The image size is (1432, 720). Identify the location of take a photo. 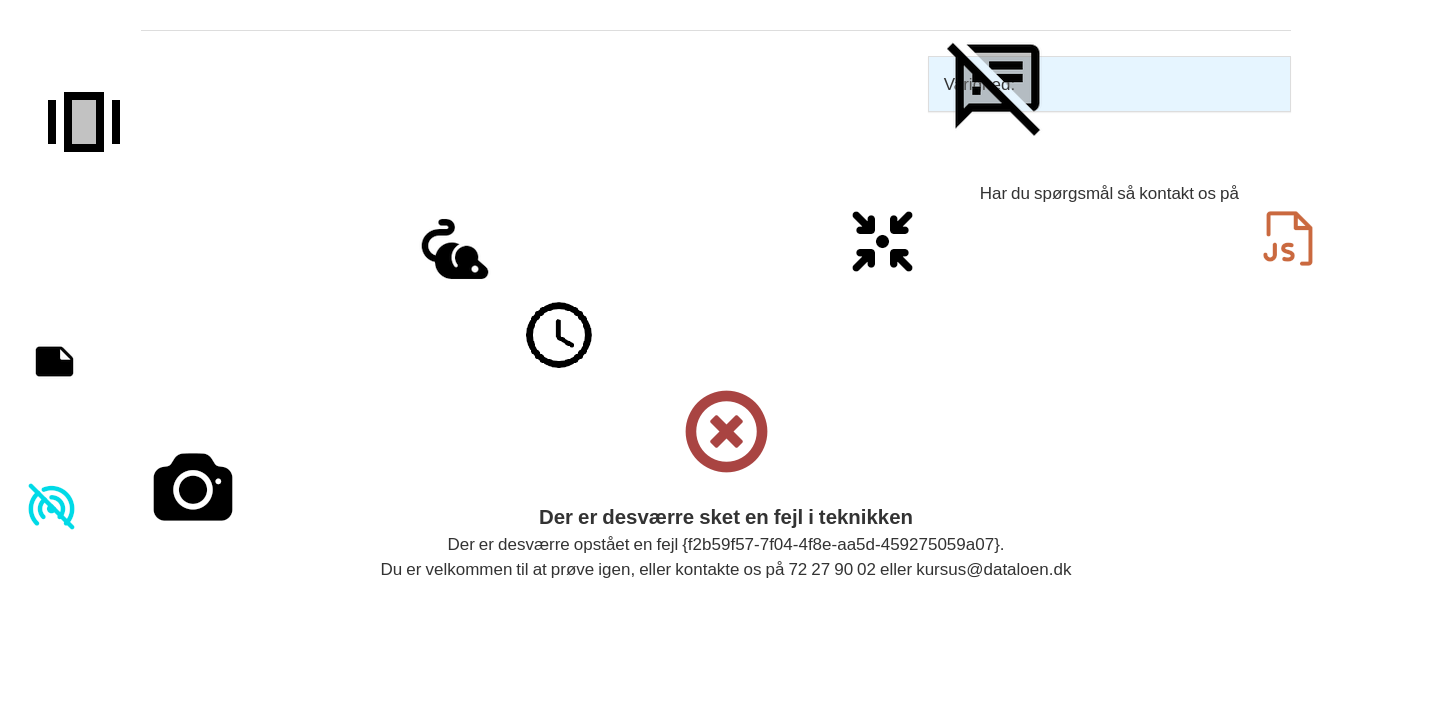
(193, 487).